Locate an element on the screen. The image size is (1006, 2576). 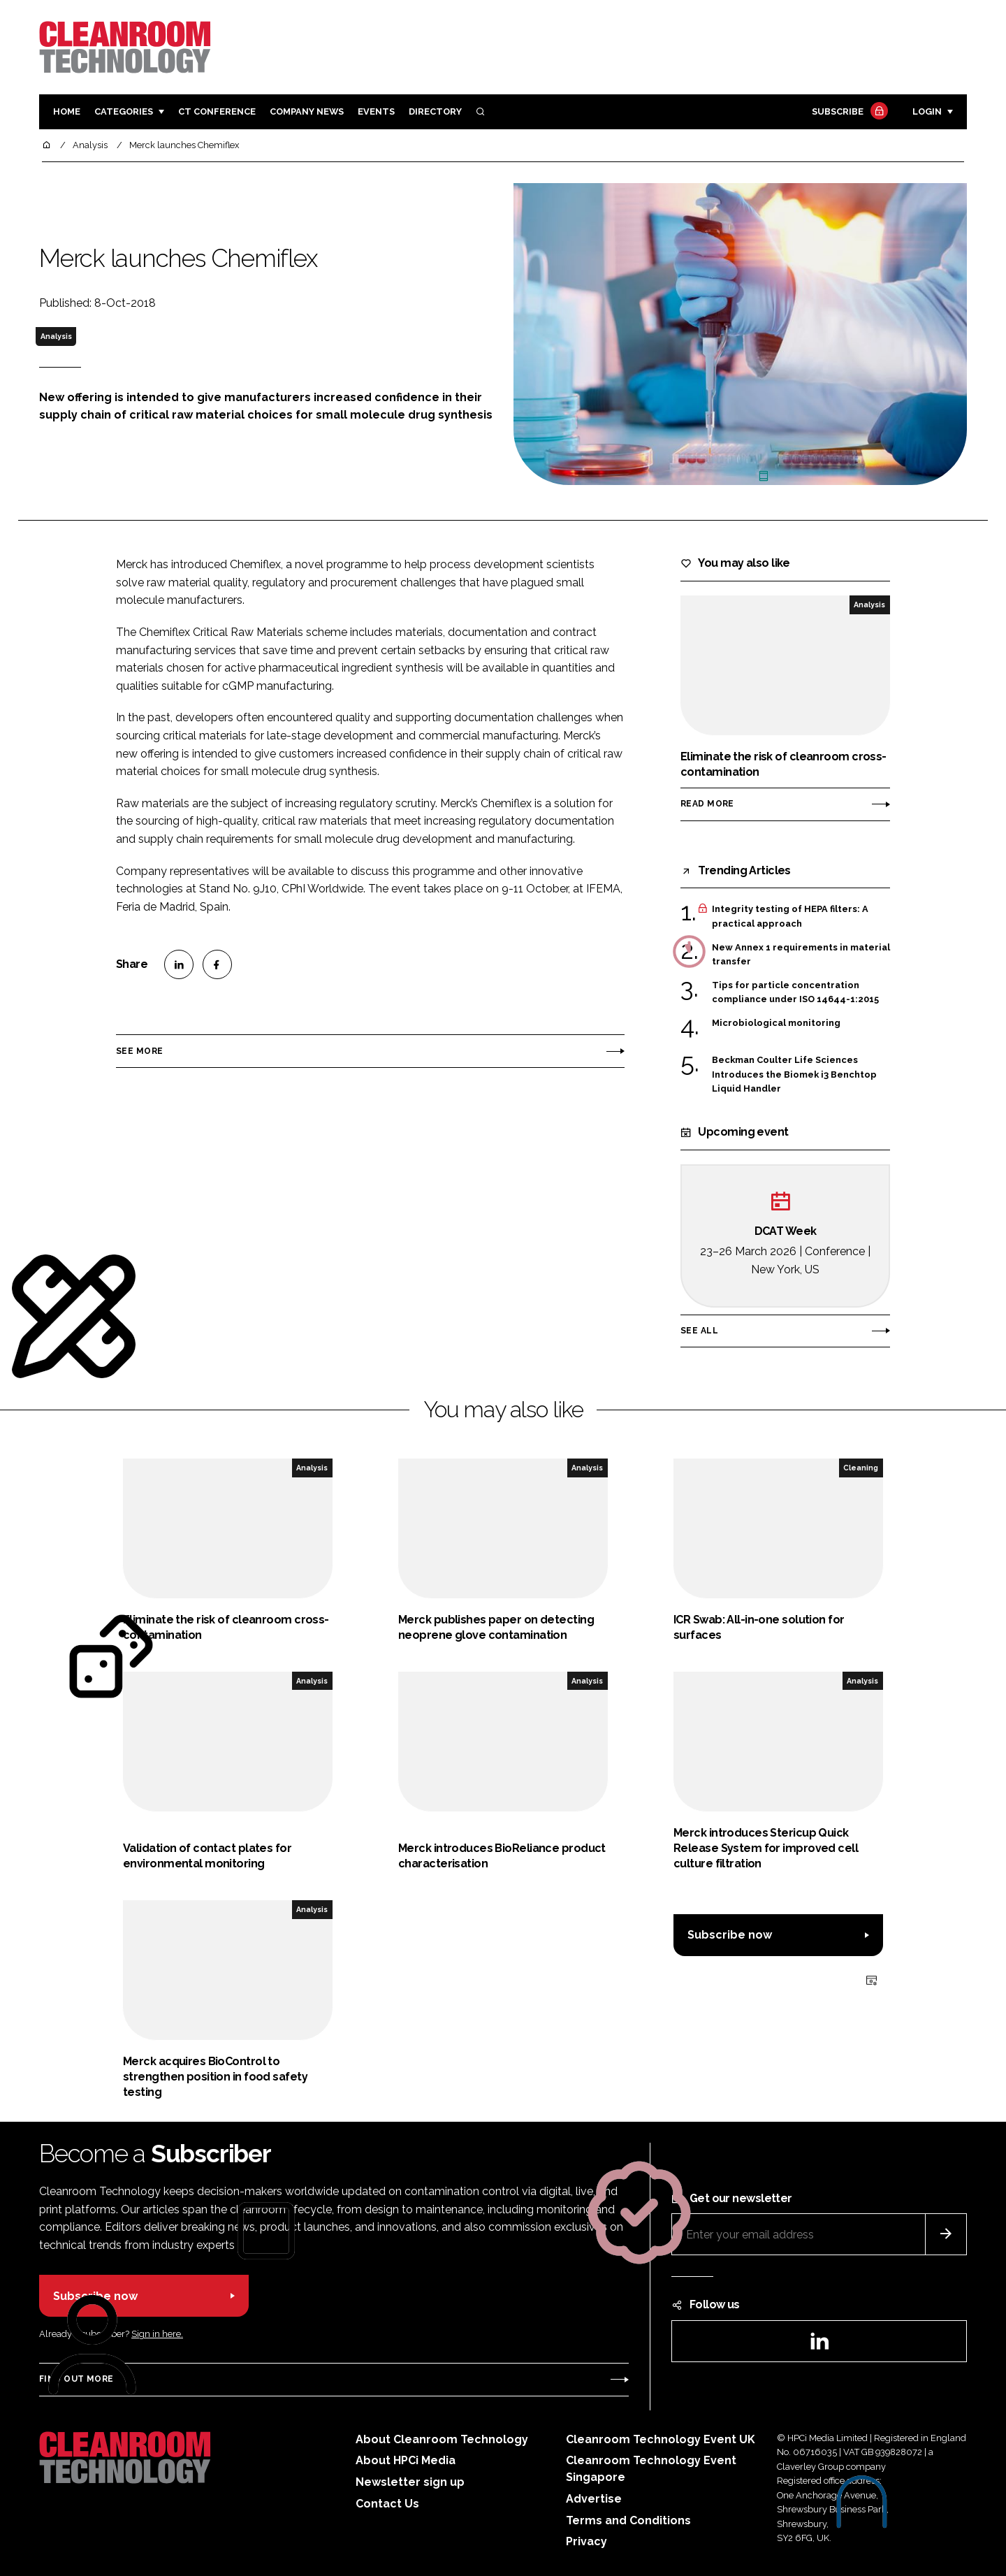
indicates set intersection in data filtering is located at coordinates (861, 2503).